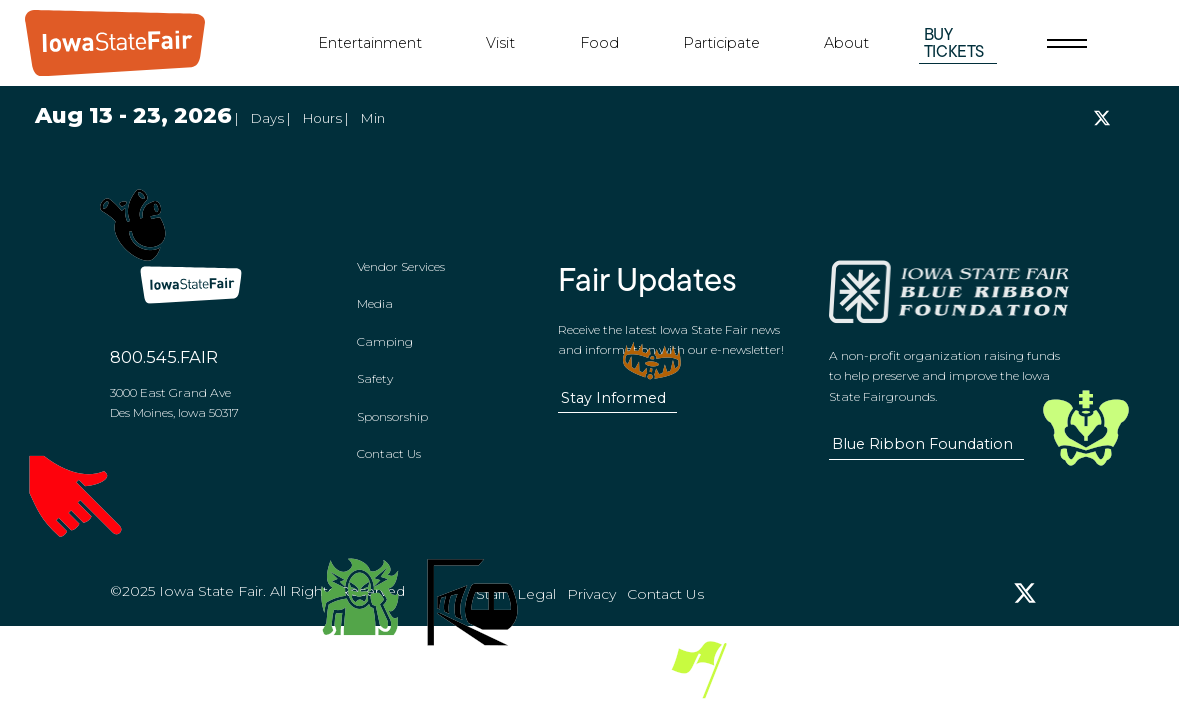  Describe the element at coordinates (359, 596) in the screenshot. I see `activate enrage ability or berserk mode` at that location.